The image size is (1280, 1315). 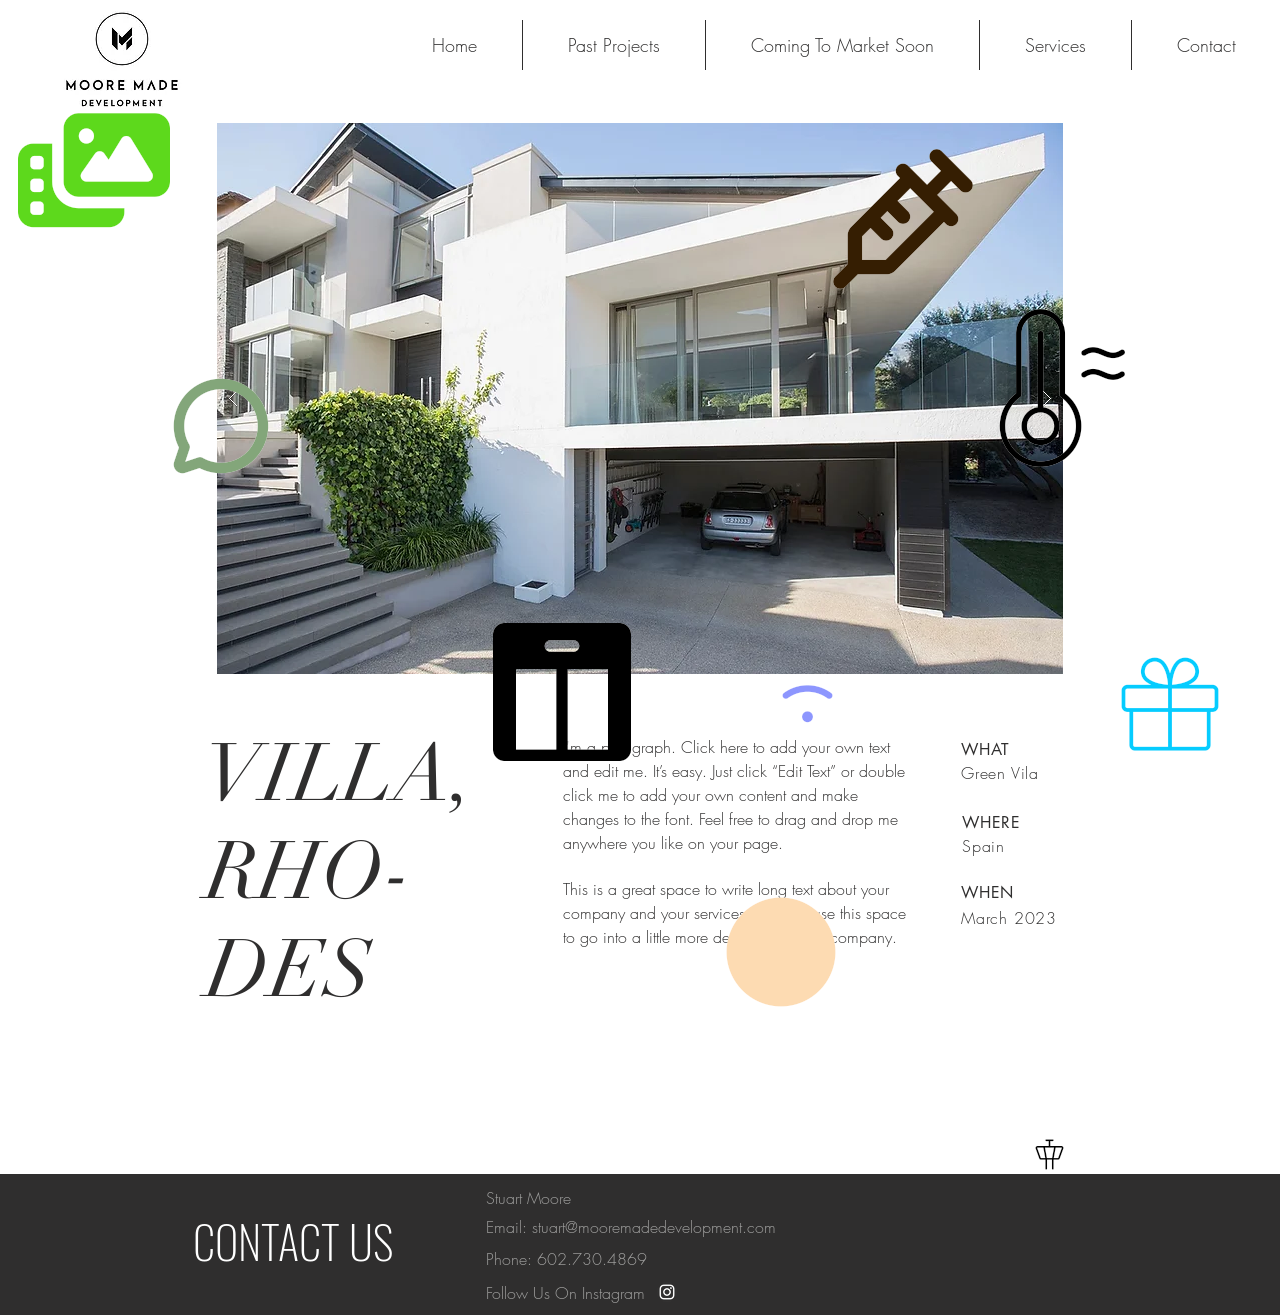 I want to click on indicates high temperature or heat warning, so click(x=1046, y=388).